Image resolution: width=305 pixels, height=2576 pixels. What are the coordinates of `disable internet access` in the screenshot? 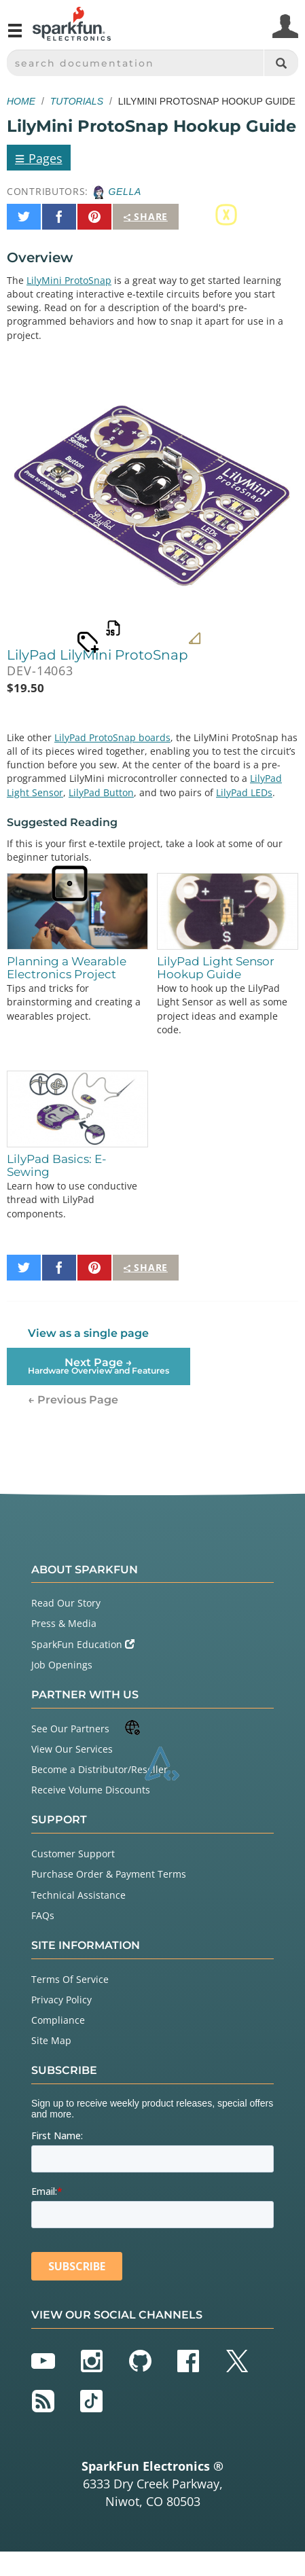 It's located at (132, 1727).